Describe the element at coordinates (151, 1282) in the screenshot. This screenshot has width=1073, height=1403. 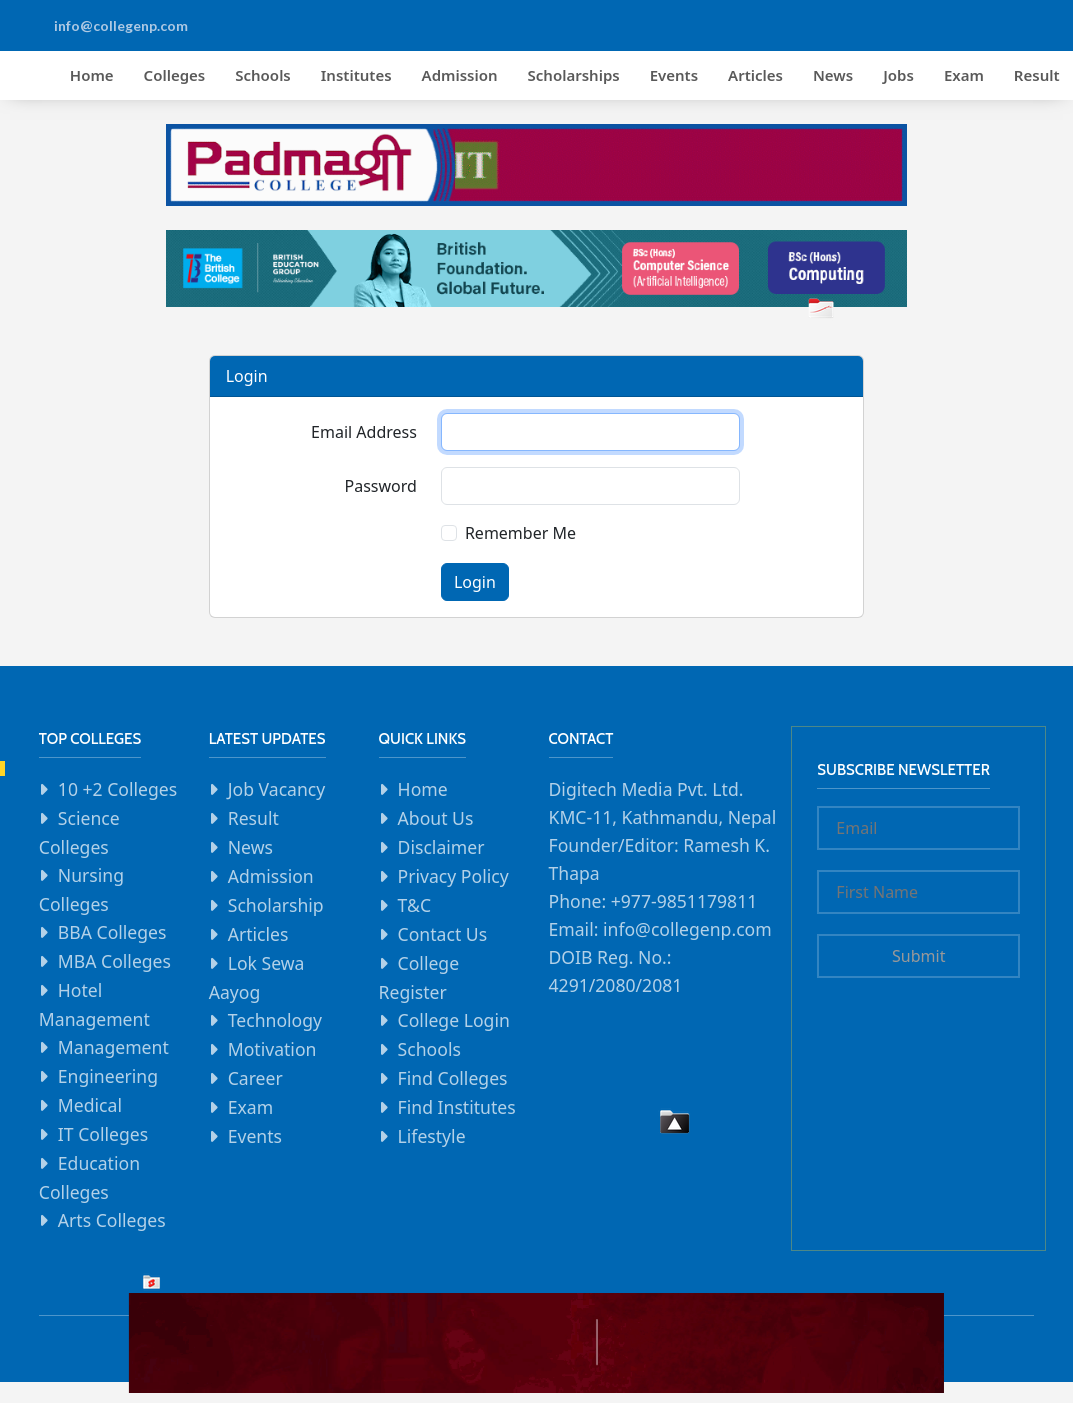
I see `open folder containing YouTube Shorts videos` at that location.